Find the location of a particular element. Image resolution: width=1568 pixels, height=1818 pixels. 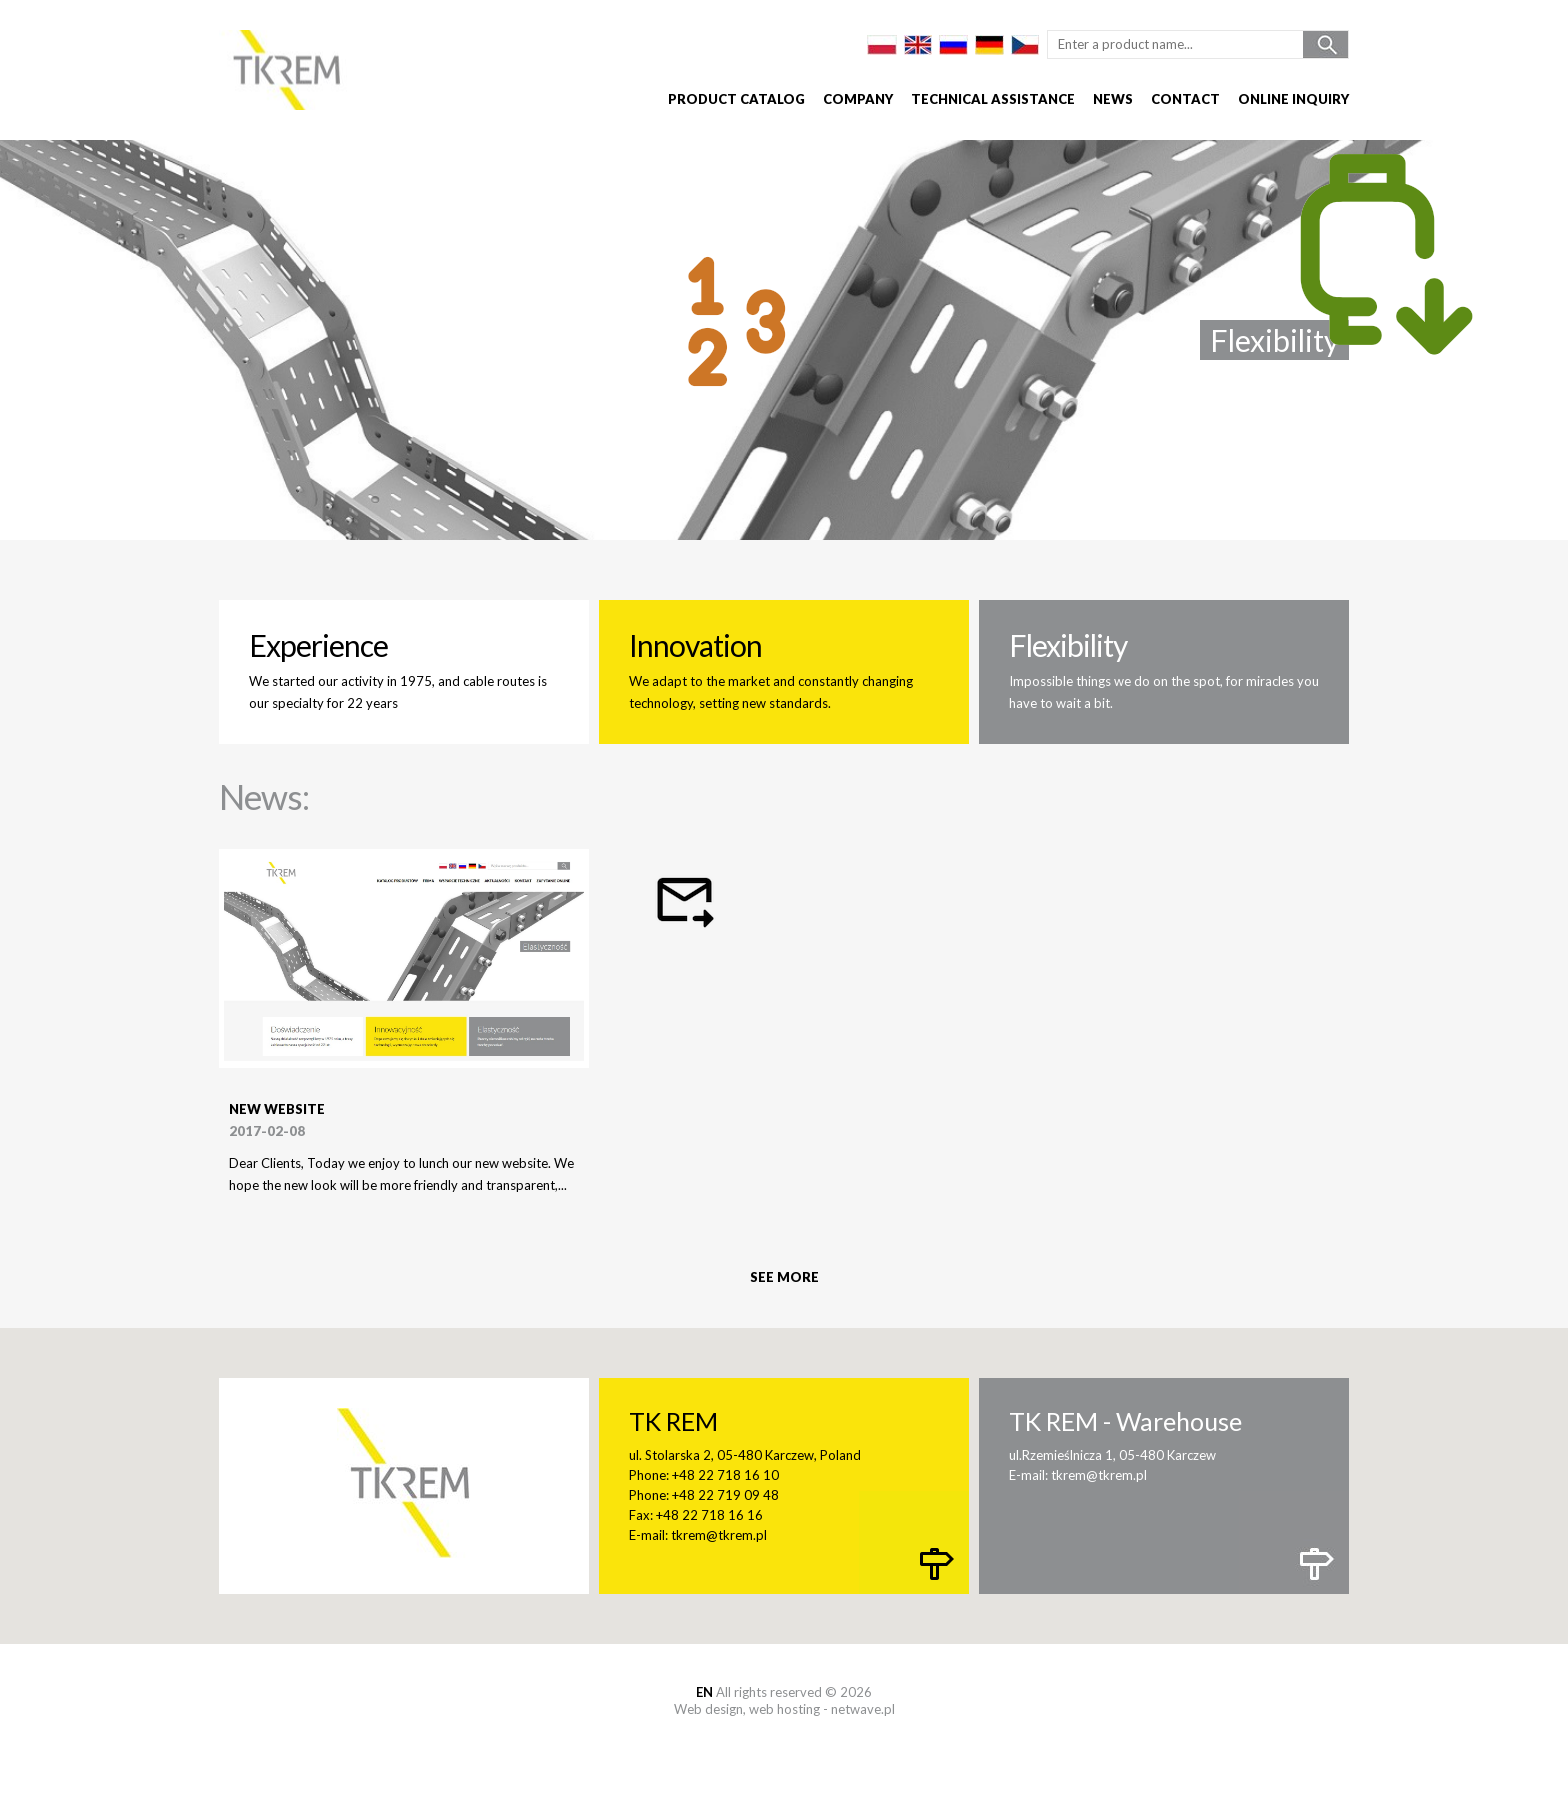

download to smartwatch is located at coordinates (1367, 249).